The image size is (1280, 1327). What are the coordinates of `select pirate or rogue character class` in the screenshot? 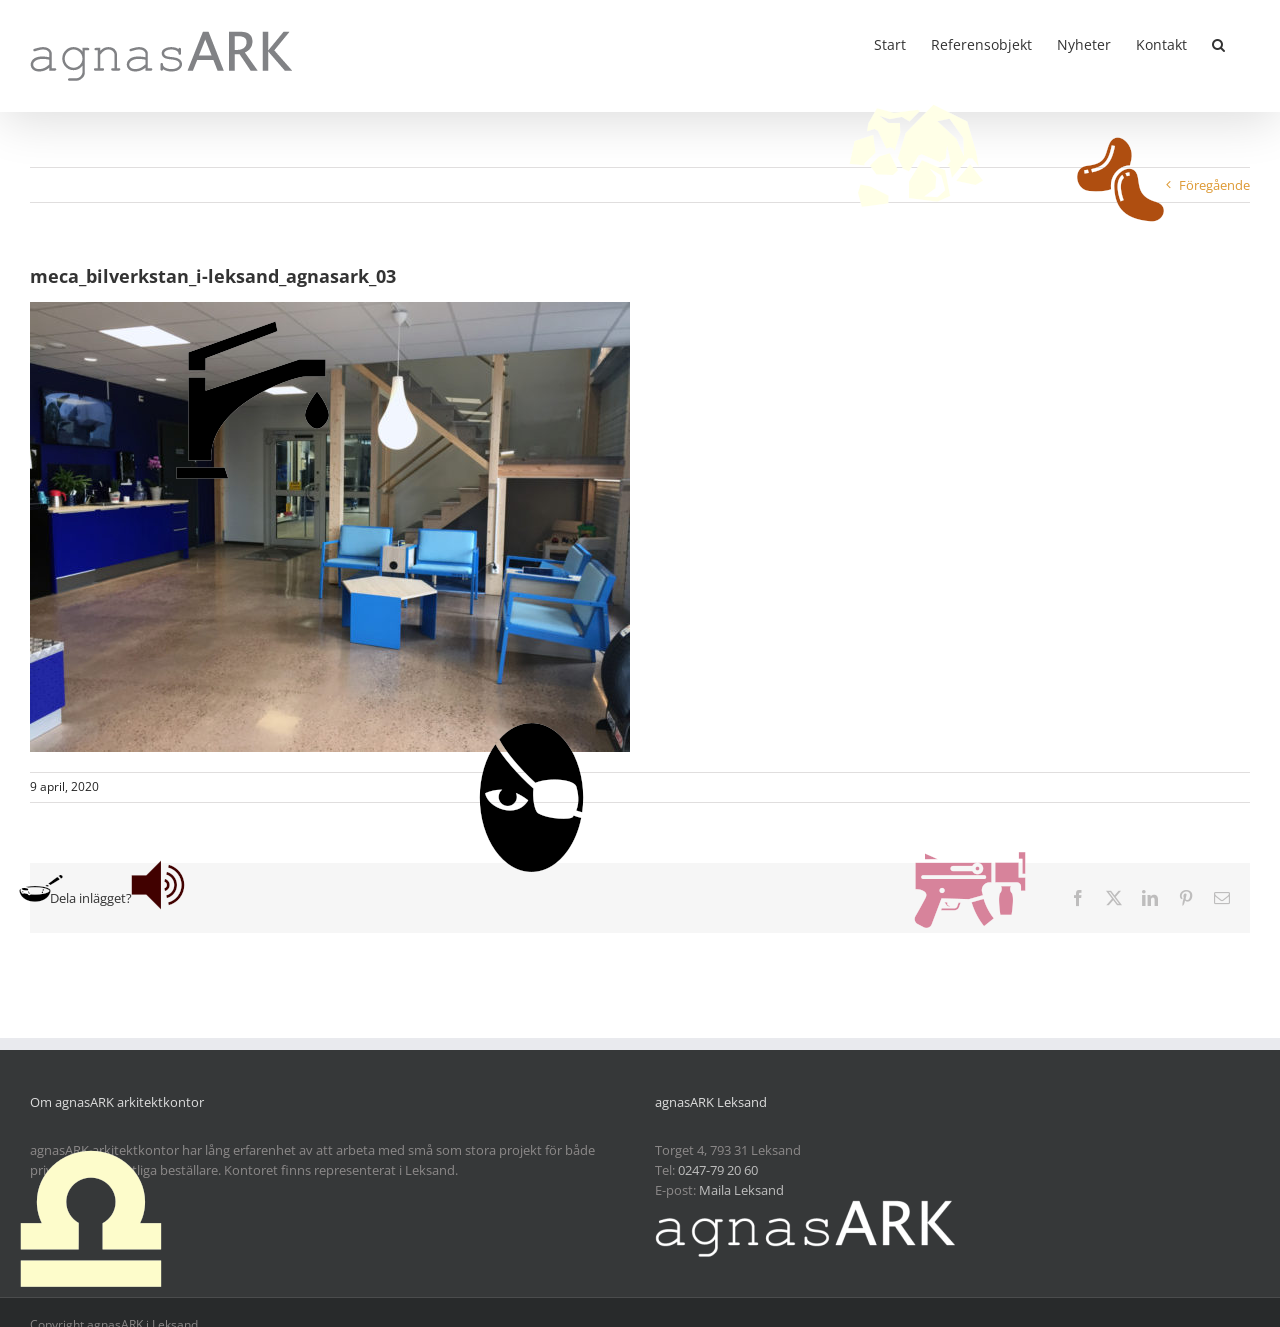 It's located at (531, 797).